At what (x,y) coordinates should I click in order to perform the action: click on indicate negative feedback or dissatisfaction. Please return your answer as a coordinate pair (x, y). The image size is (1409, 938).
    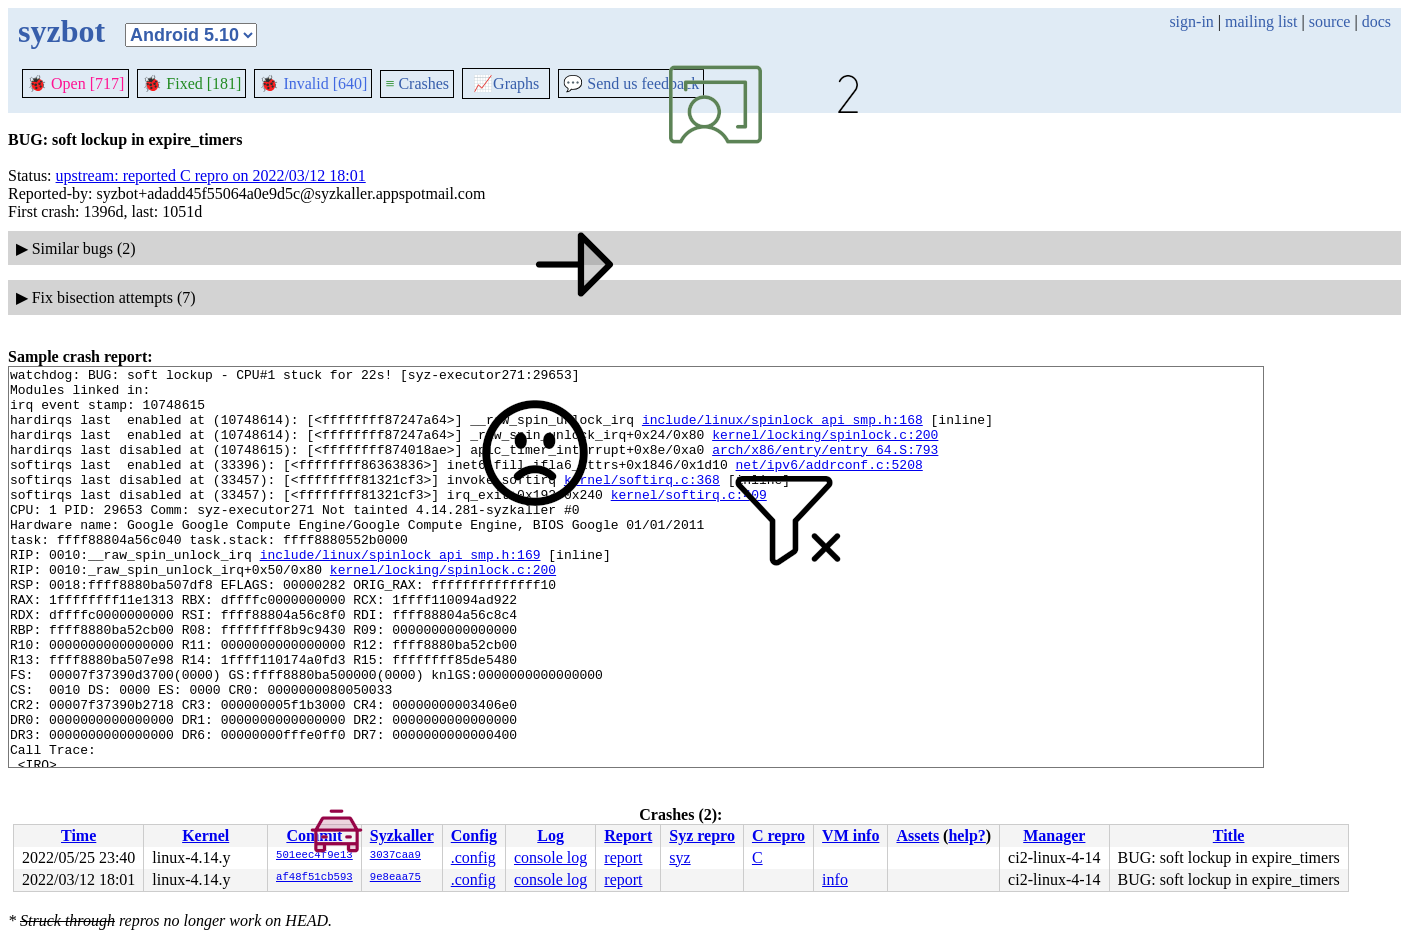
    Looking at the image, I should click on (535, 453).